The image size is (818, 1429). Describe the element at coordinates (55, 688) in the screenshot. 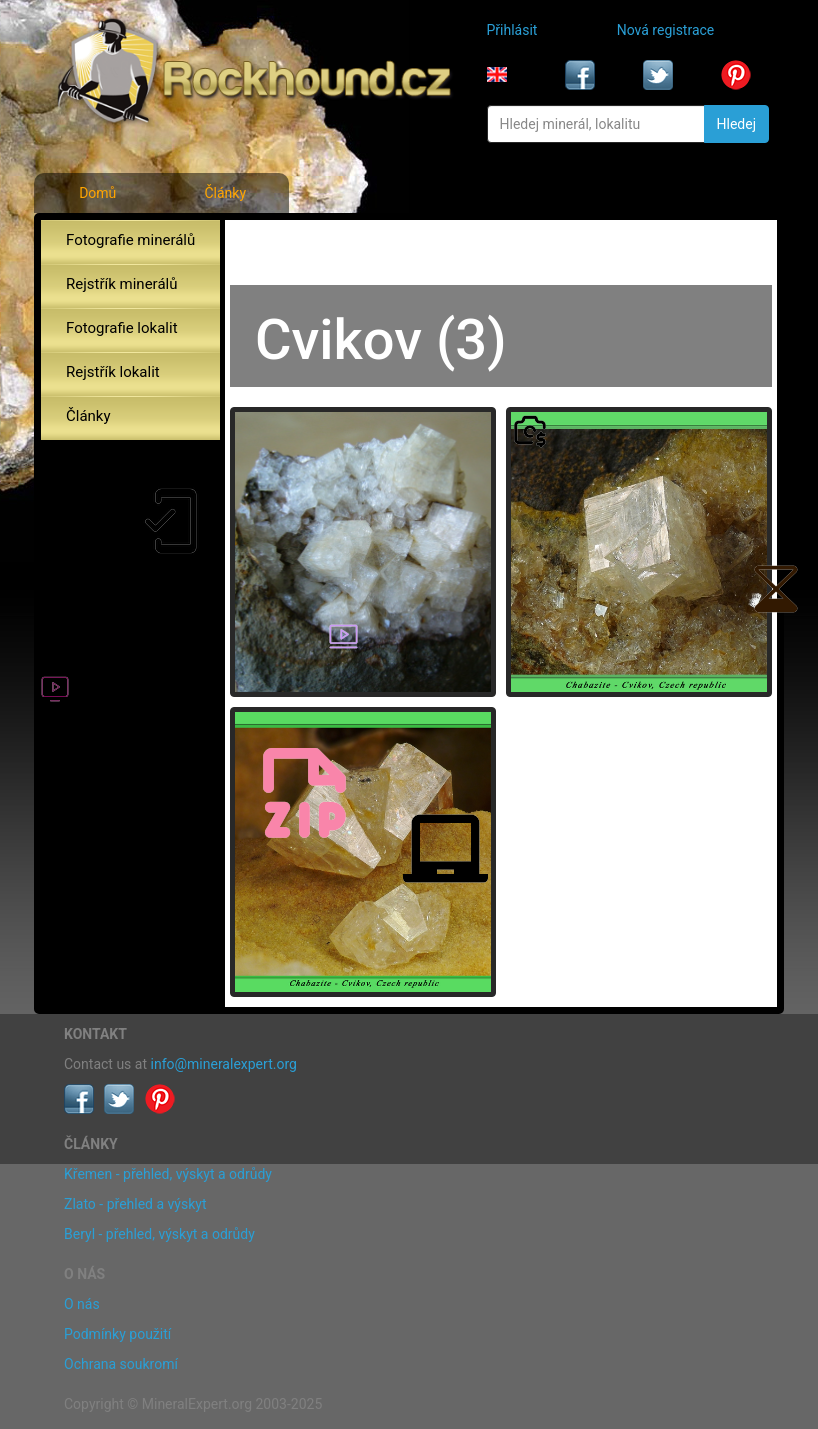

I see `play video on display` at that location.